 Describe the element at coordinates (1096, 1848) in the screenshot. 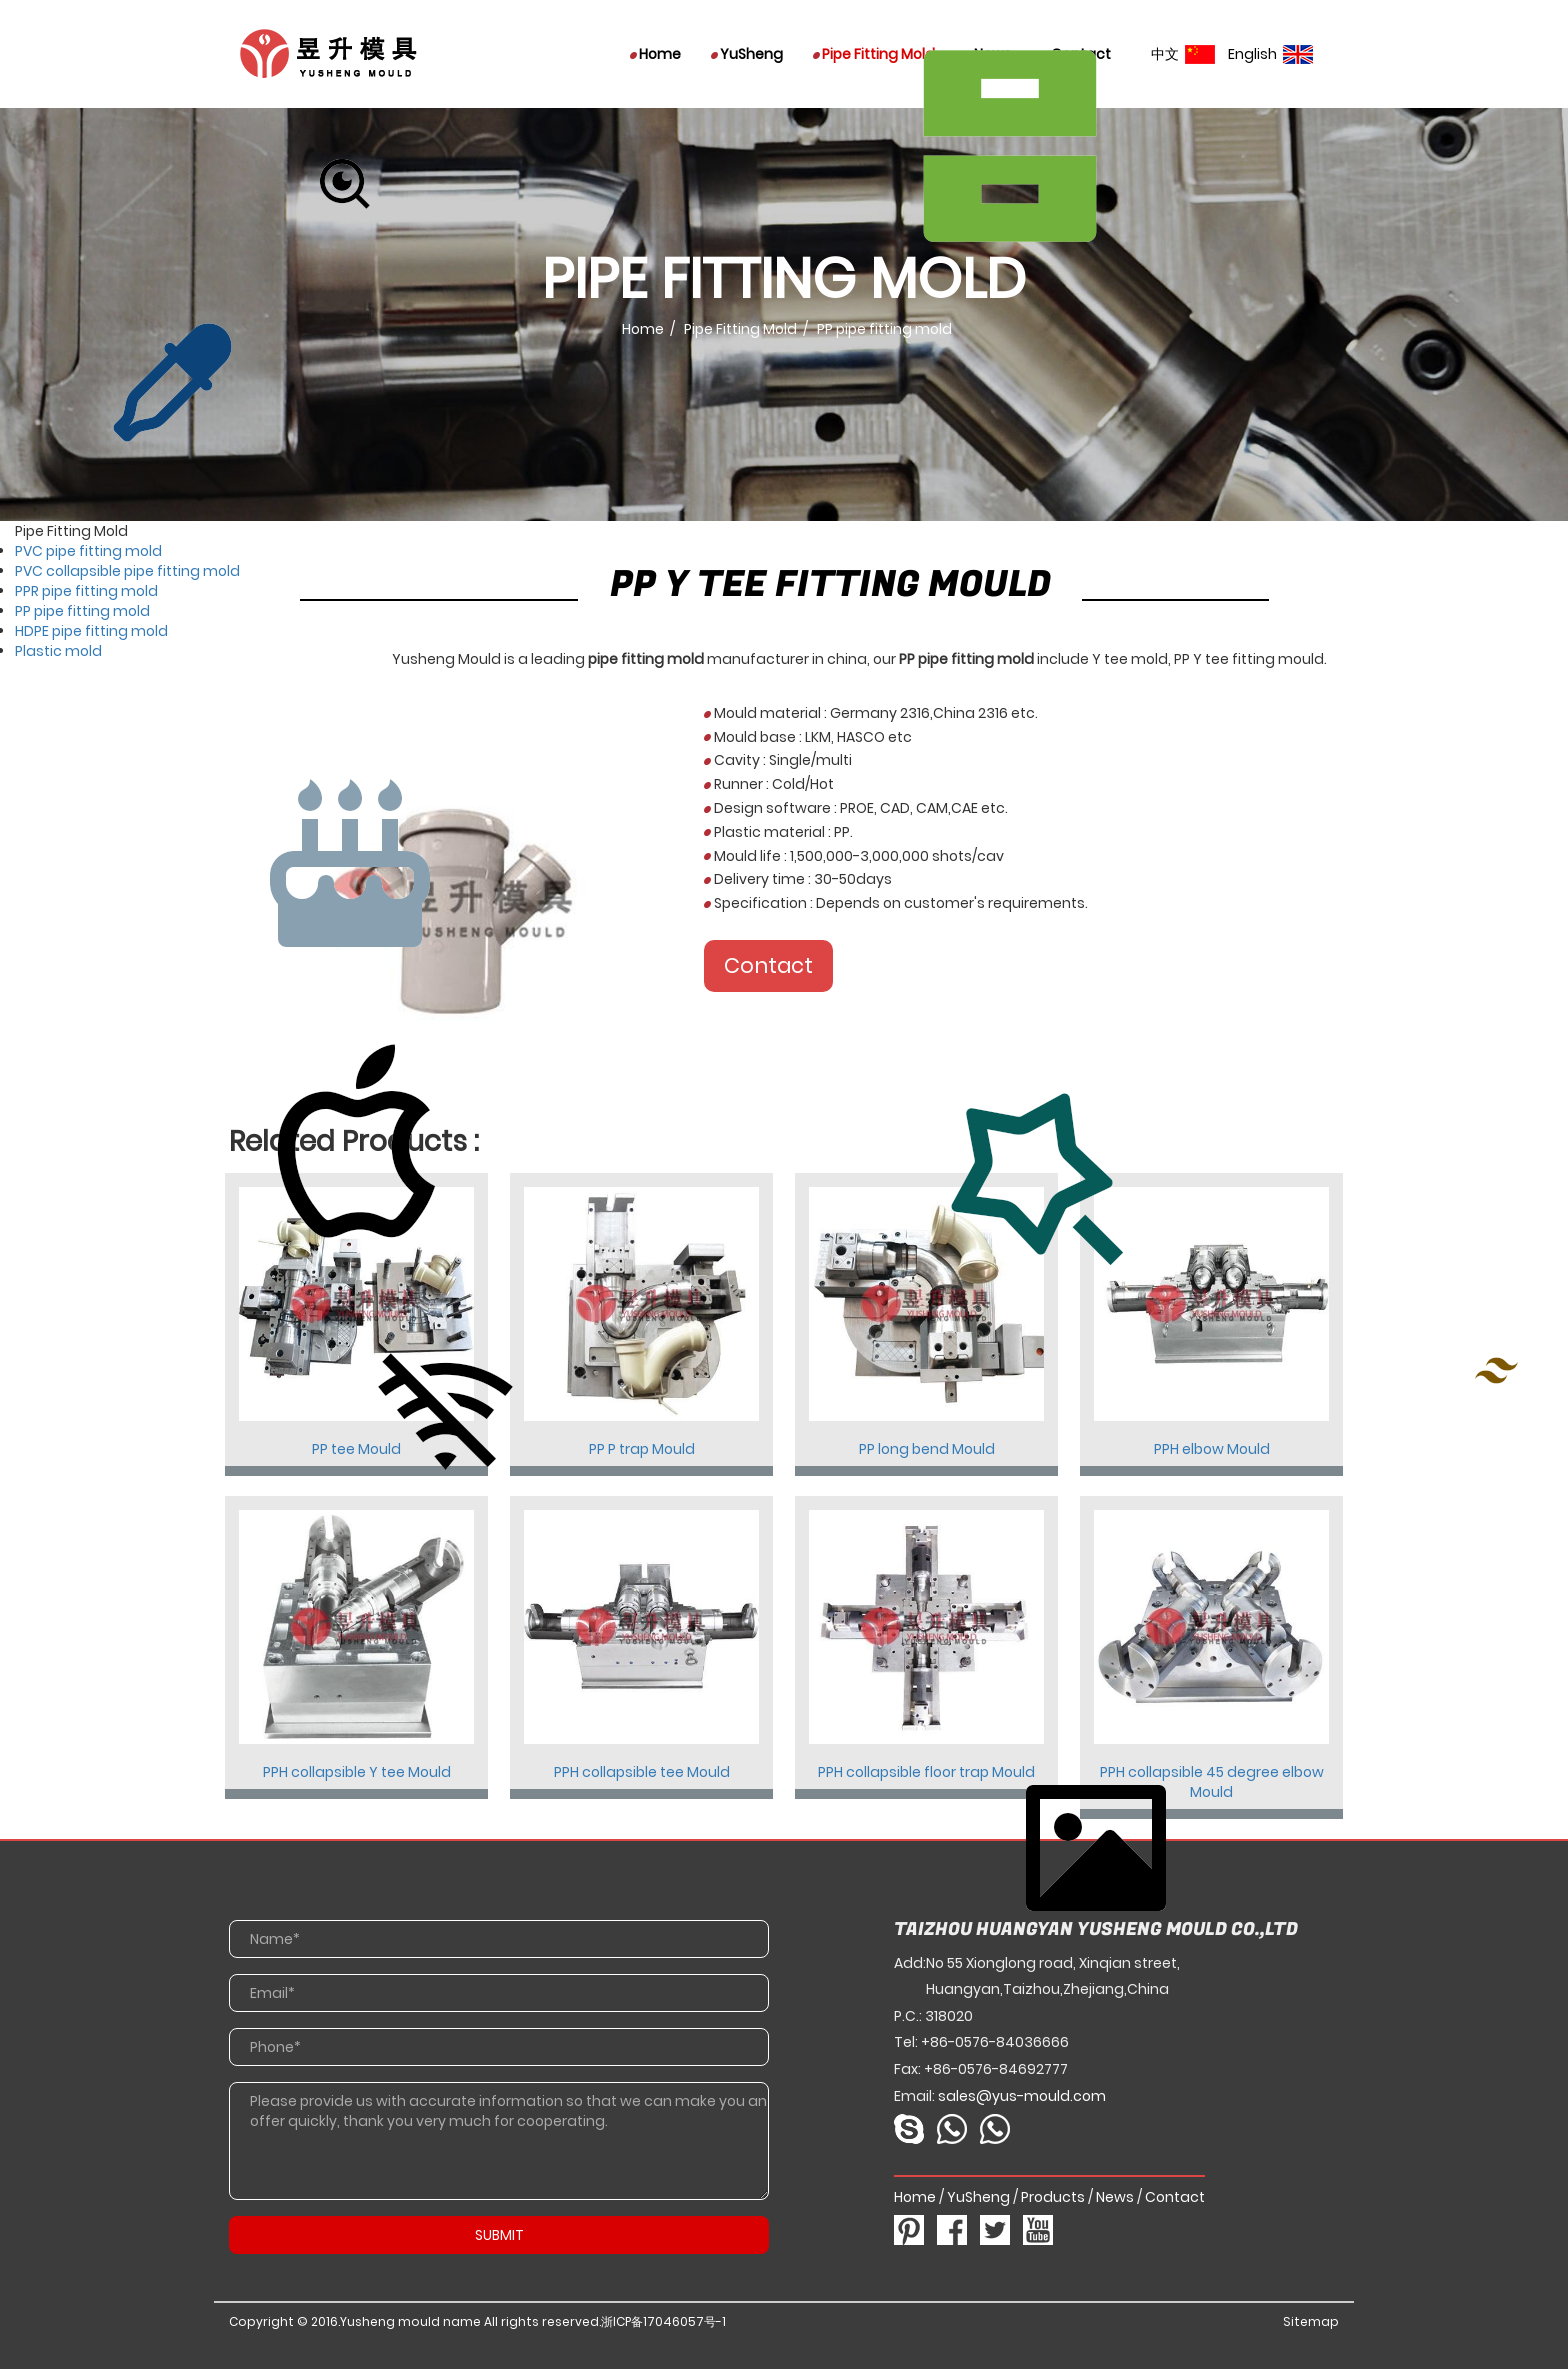

I see `view image or photo` at that location.